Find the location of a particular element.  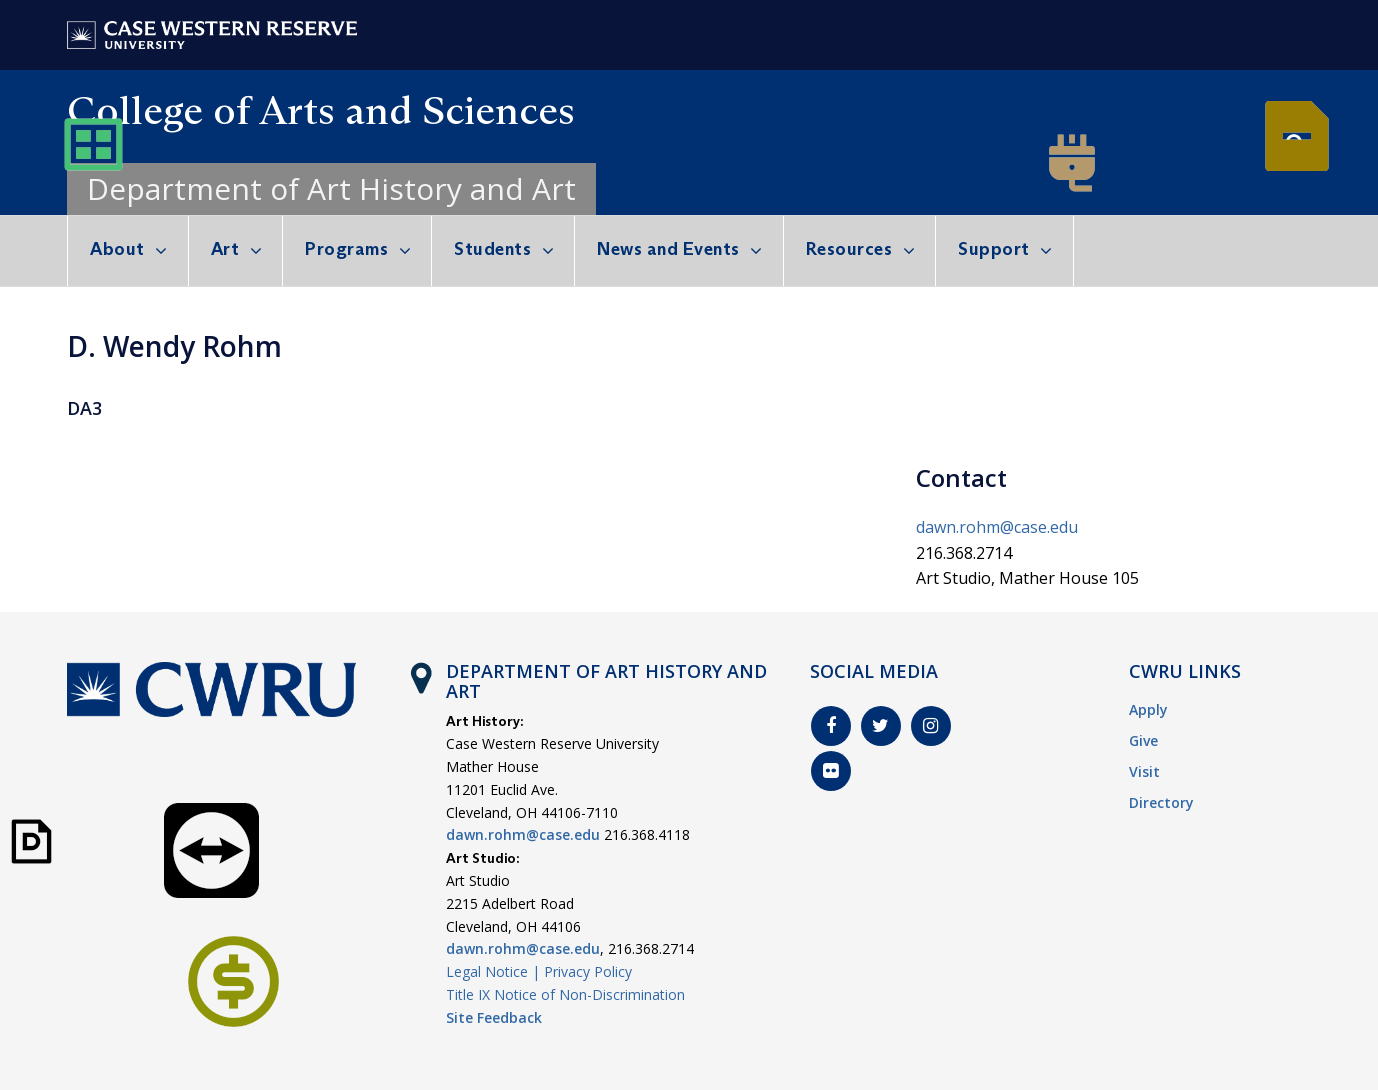

view account balance or financial summary is located at coordinates (233, 981).